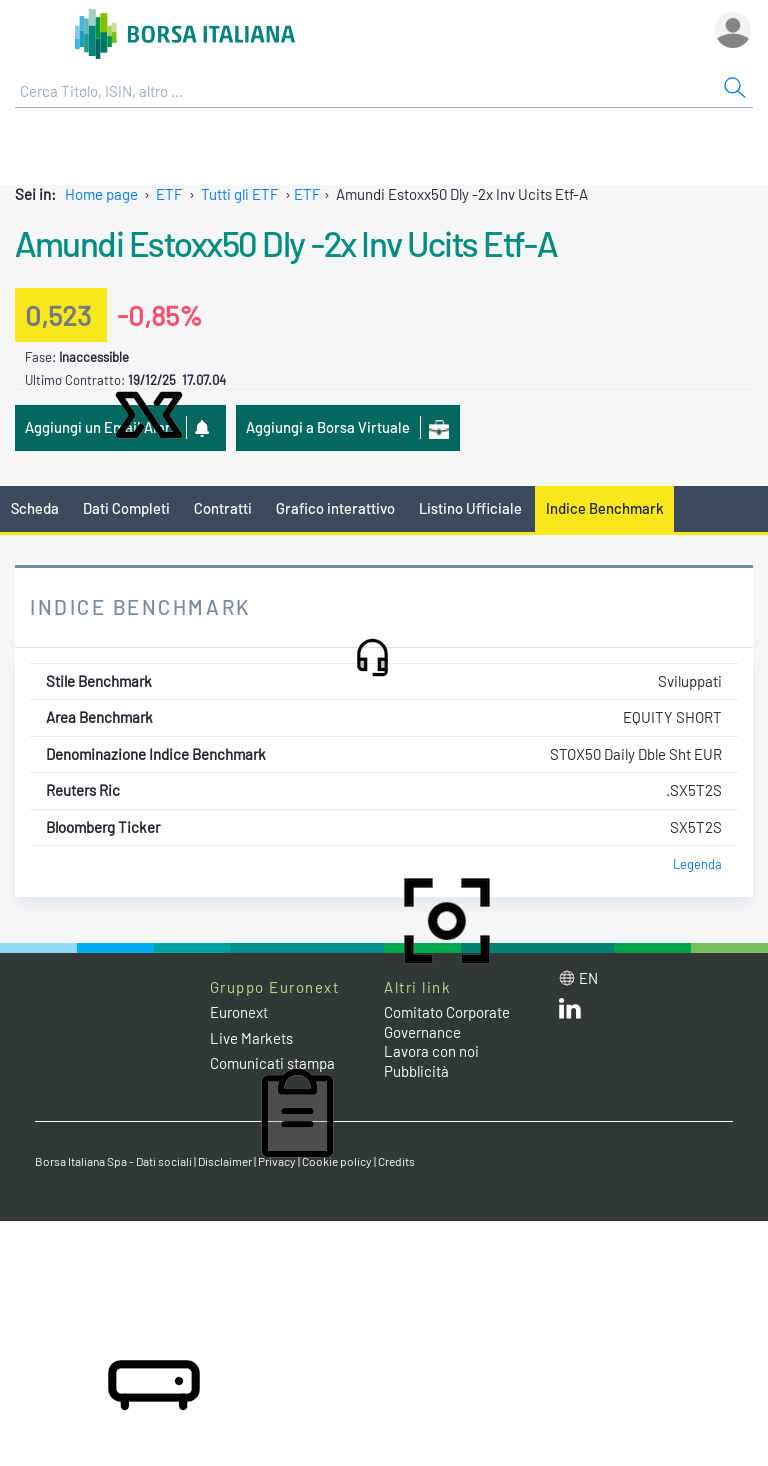 Image resolution: width=768 pixels, height=1466 pixels. I want to click on xdeep brand logo, so click(149, 415).